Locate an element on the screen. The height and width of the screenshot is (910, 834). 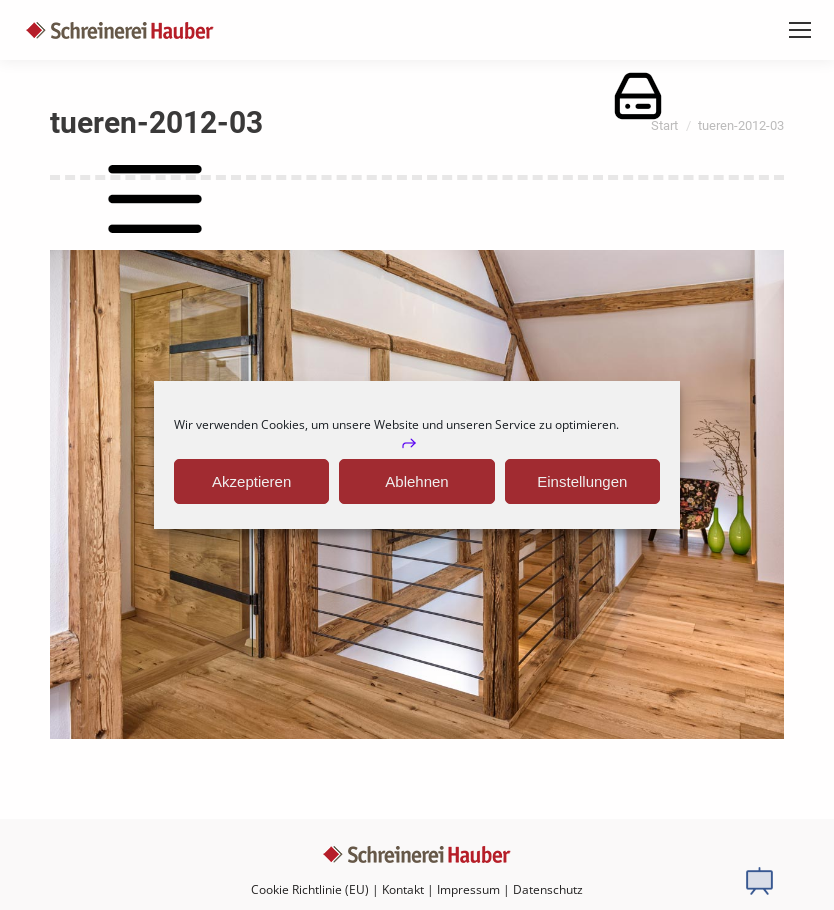
start or view a presentation is located at coordinates (759, 881).